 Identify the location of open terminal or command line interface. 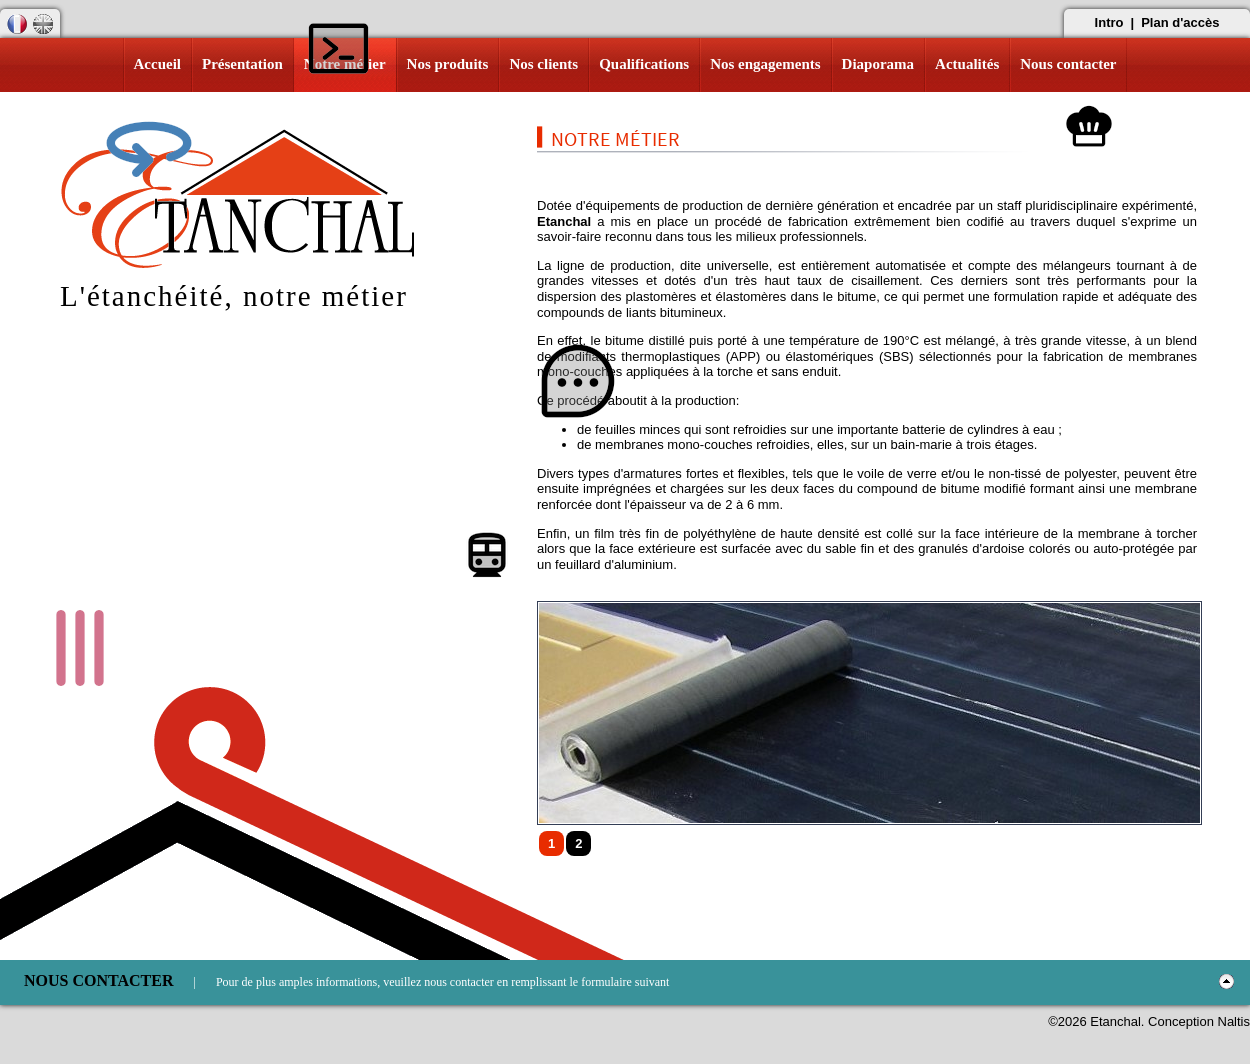
(338, 48).